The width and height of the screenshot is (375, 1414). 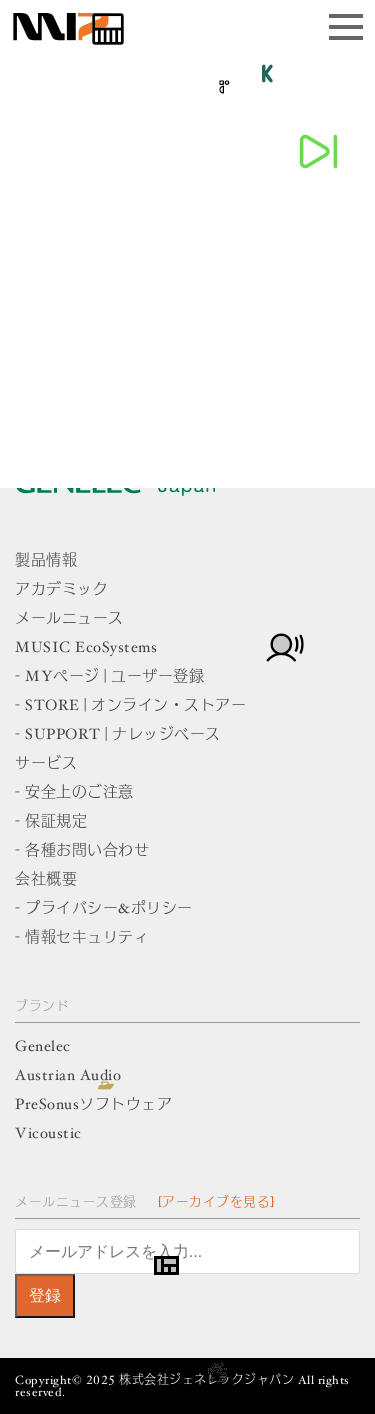 I want to click on user is speaking or broadcasting audio, so click(x=284, y=647).